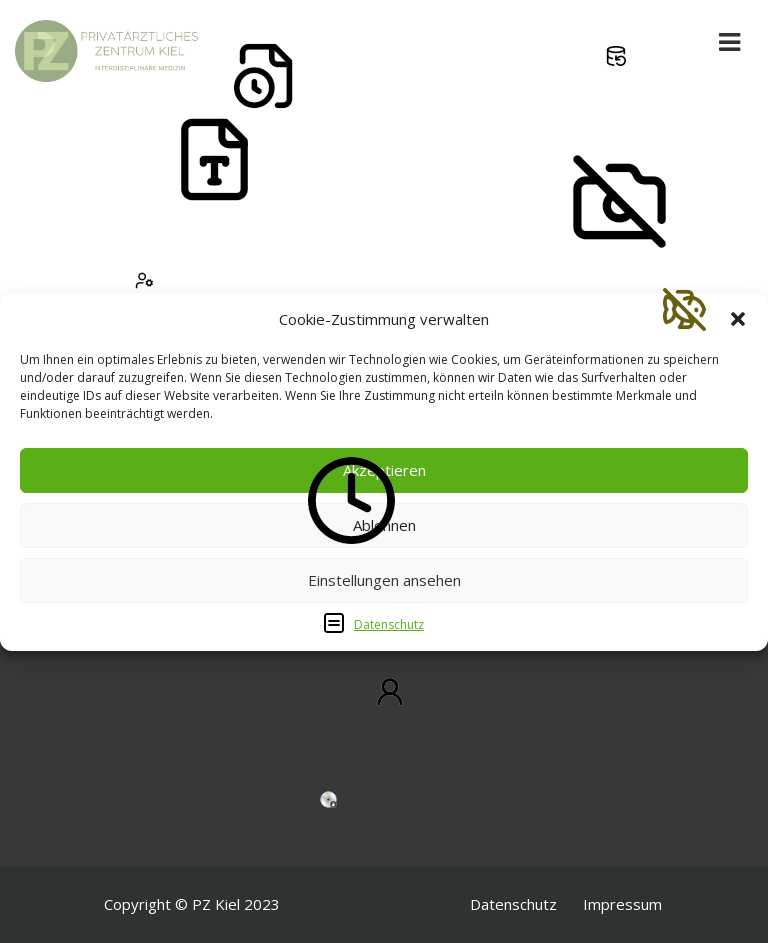 The image size is (768, 943). I want to click on burn files to a CD or DVD, so click(328, 799).